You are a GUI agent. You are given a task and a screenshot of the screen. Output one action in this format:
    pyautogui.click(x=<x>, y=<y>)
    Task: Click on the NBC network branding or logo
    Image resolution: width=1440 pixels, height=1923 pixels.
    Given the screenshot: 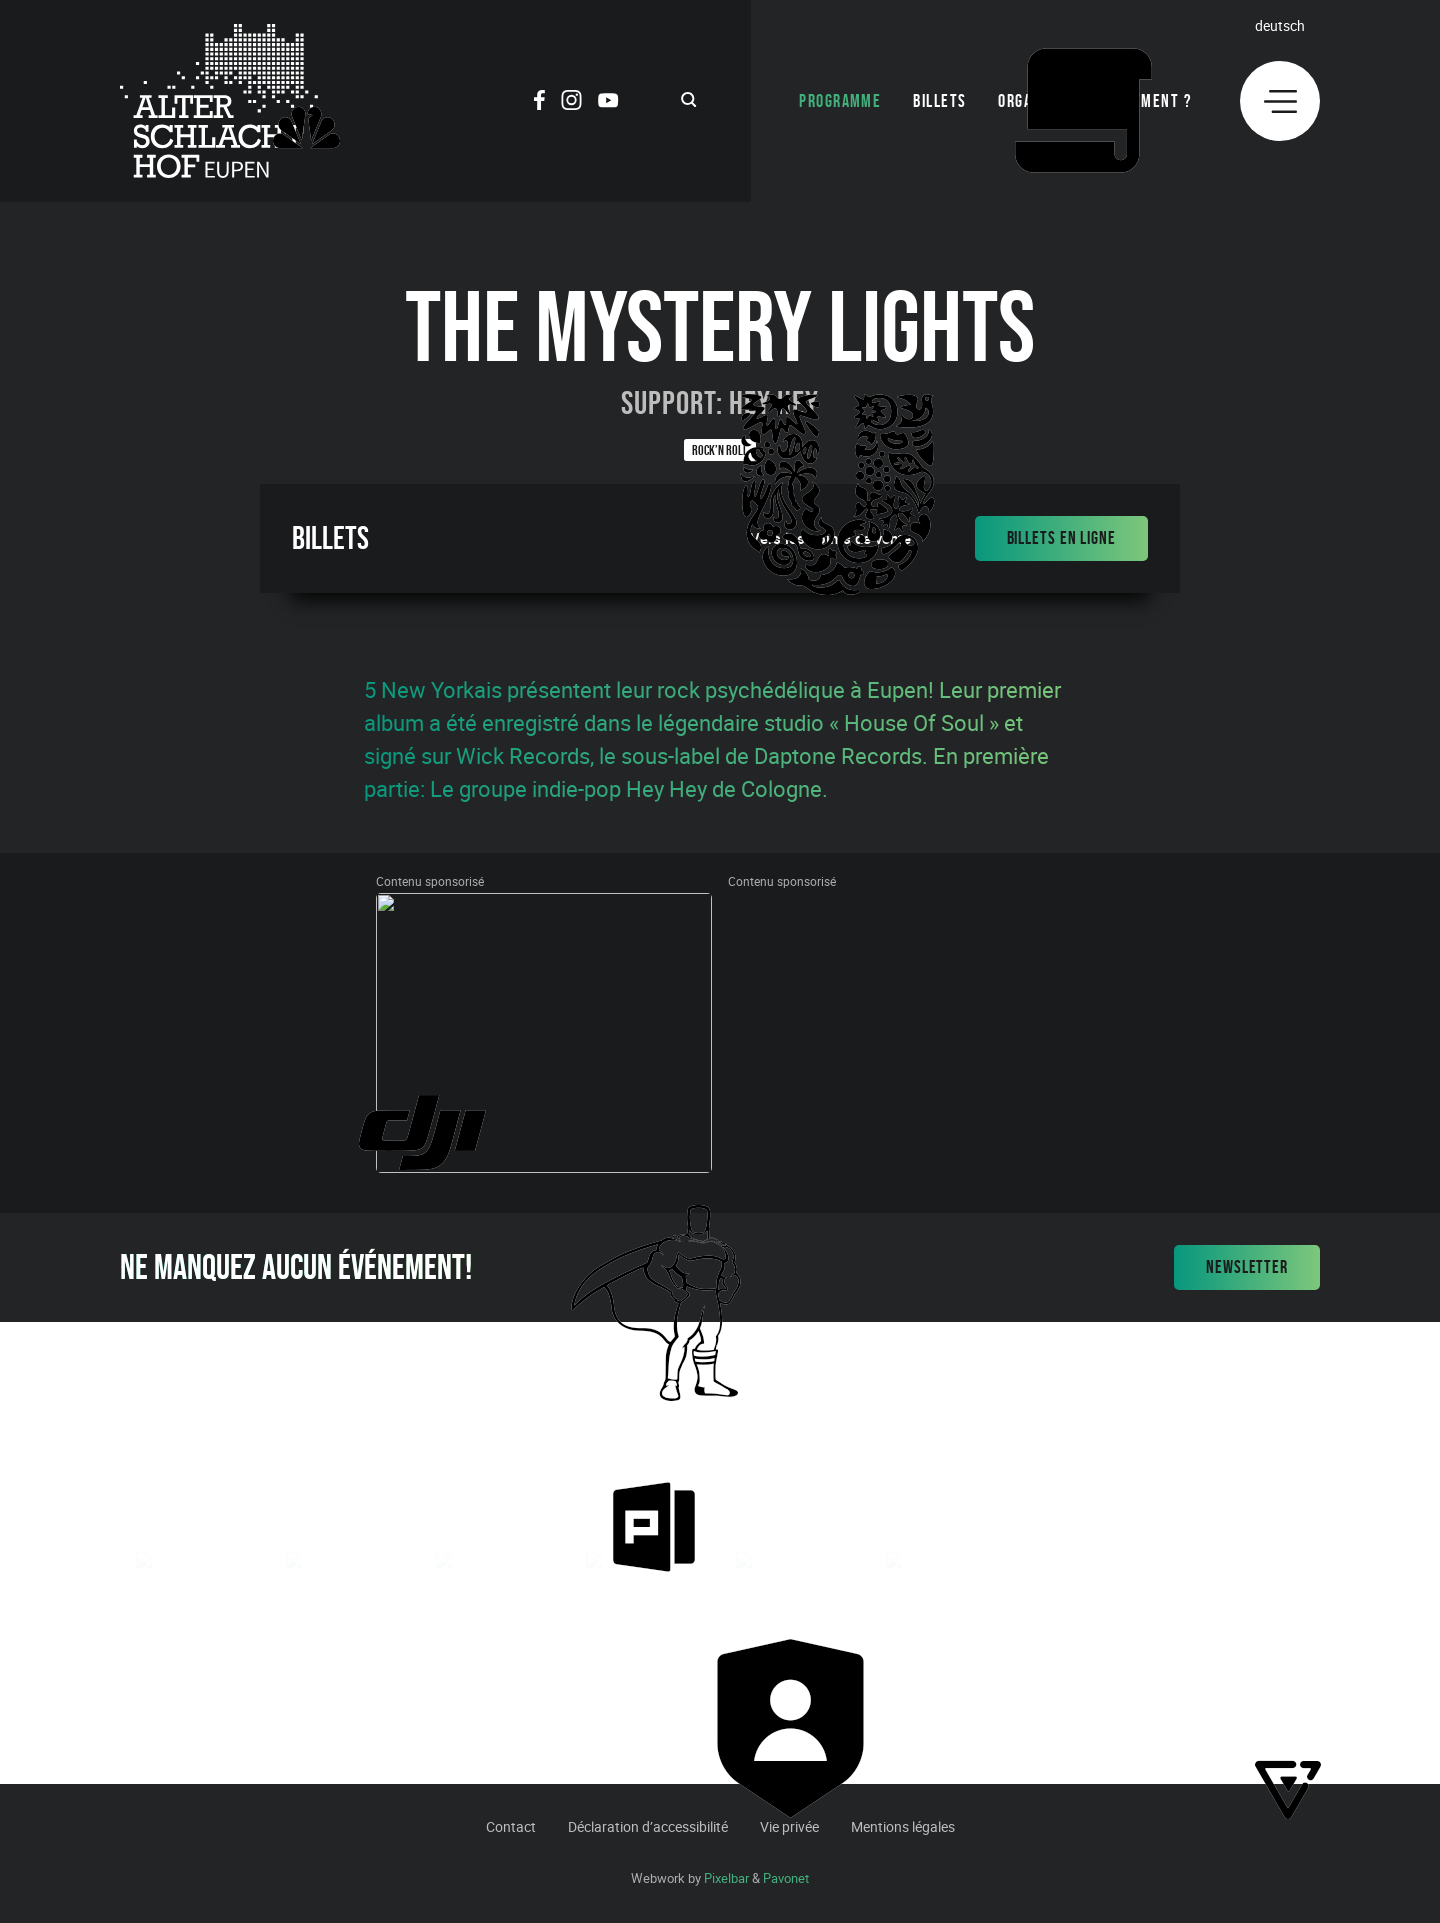 What is the action you would take?
    pyautogui.click(x=306, y=127)
    